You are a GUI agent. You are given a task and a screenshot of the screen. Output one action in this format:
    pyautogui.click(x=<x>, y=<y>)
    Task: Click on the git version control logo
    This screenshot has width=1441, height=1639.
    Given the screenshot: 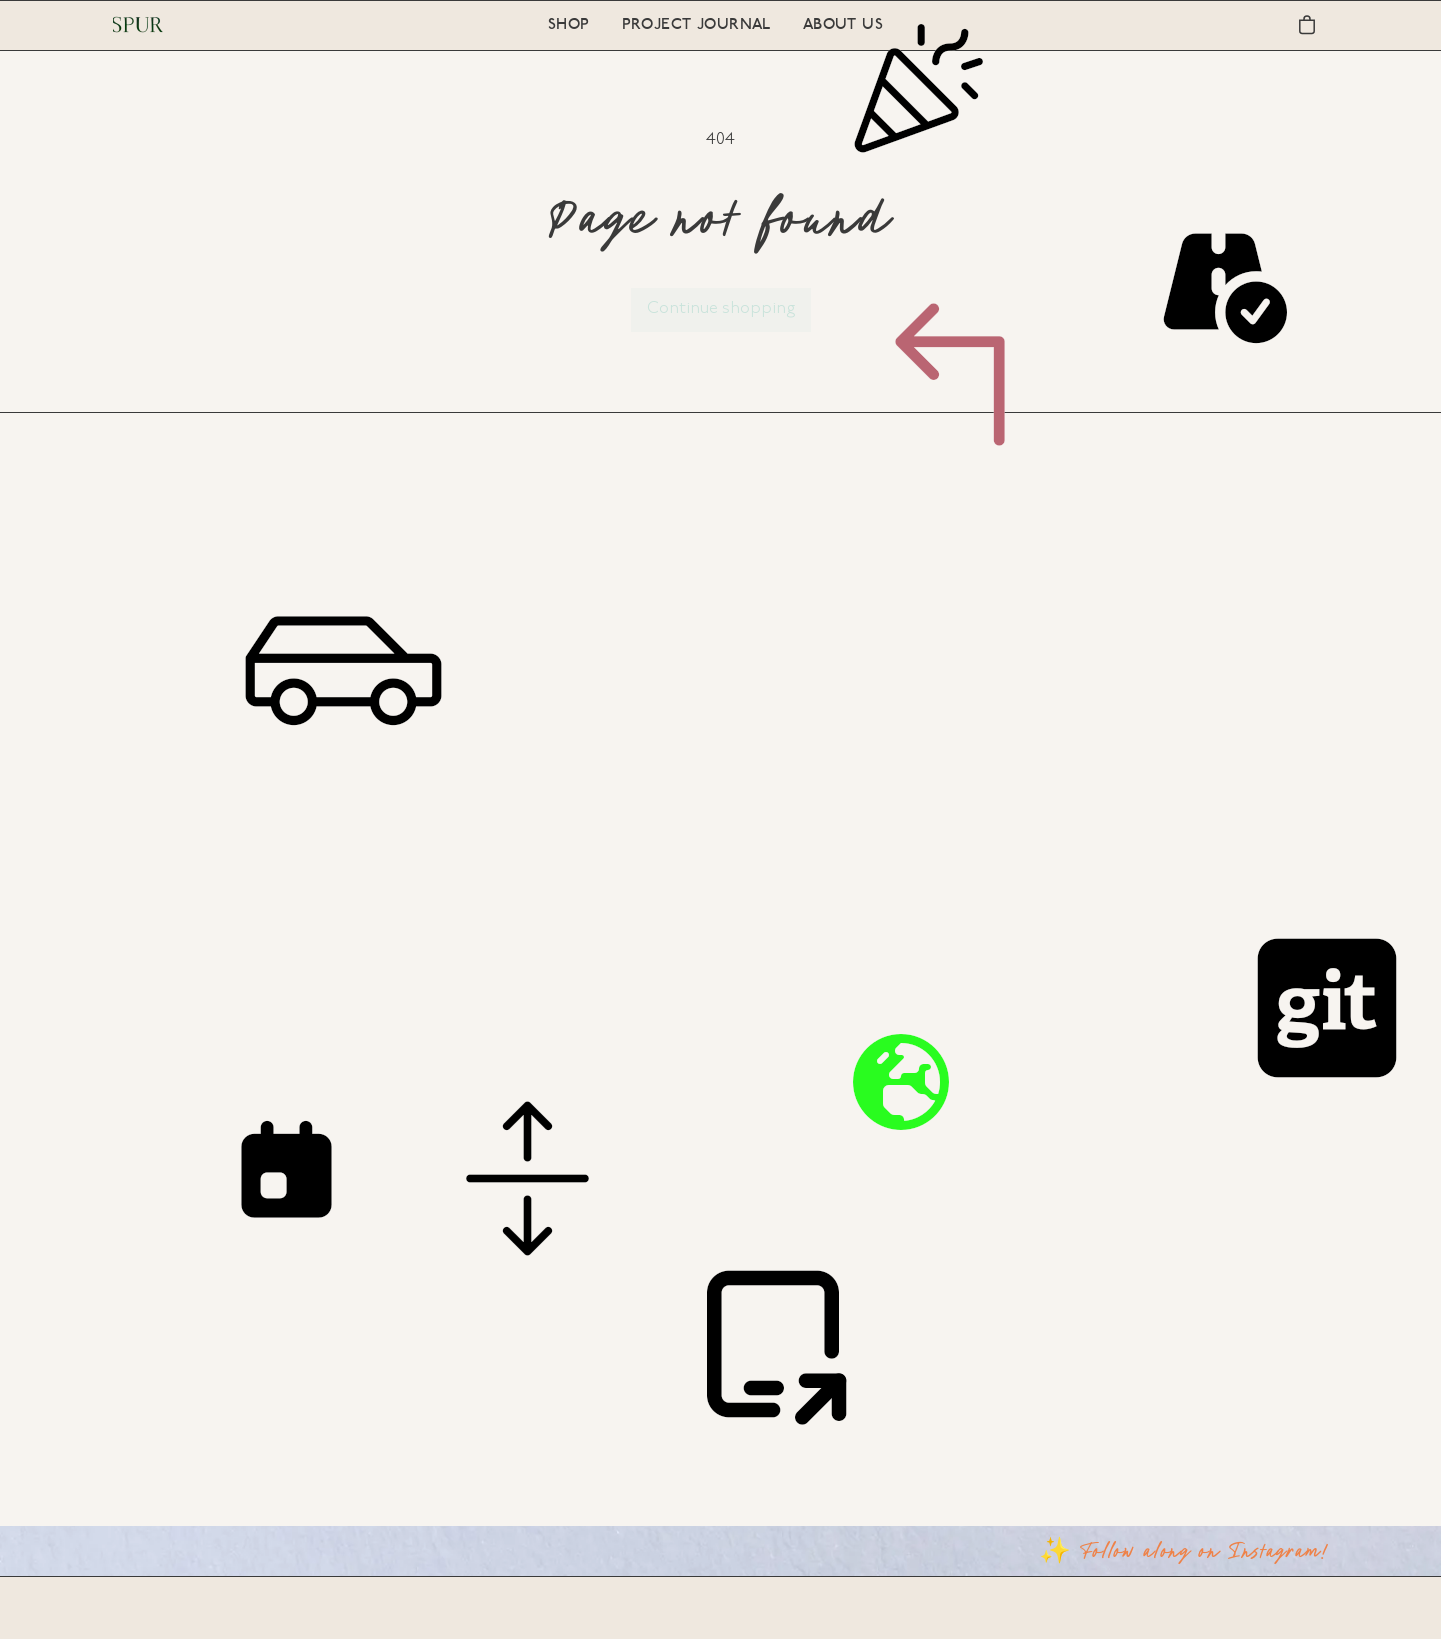 What is the action you would take?
    pyautogui.click(x=1327, y=1008)
    